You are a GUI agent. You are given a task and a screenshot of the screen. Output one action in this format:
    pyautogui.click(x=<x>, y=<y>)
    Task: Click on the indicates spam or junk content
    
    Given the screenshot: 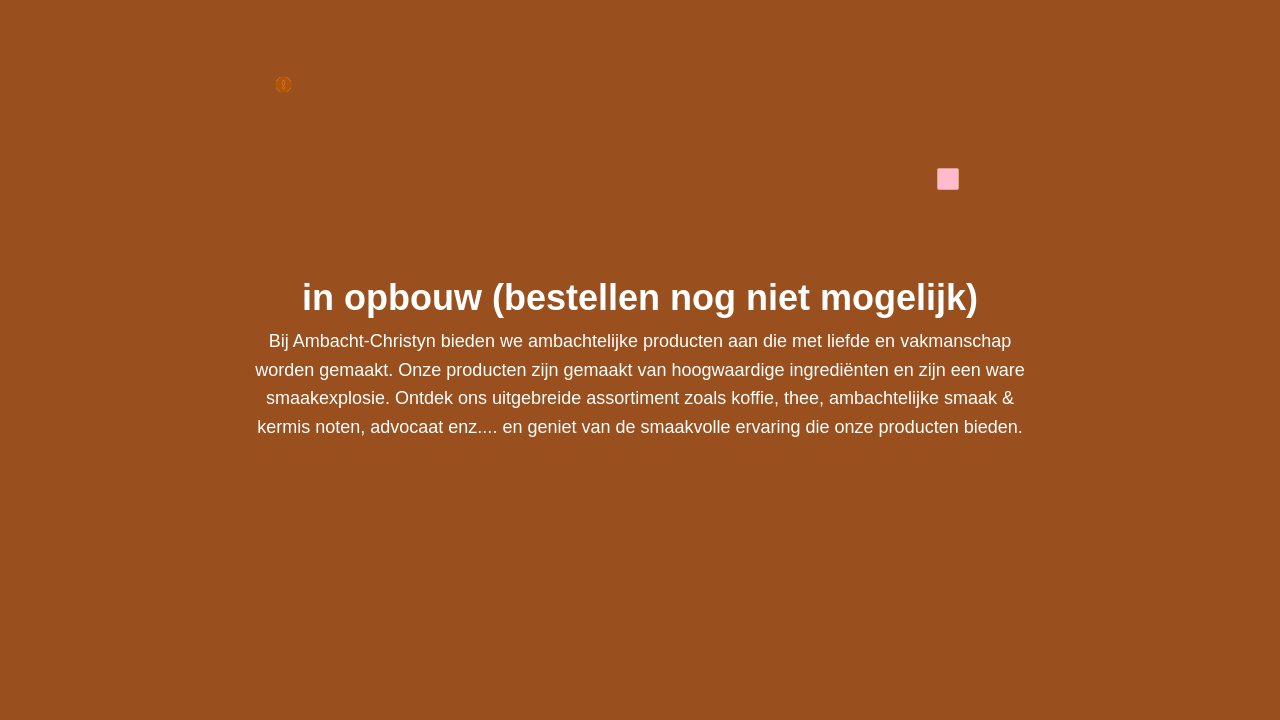 What is the action you would take?
    pyautogui.click(x=283, y=84)
    